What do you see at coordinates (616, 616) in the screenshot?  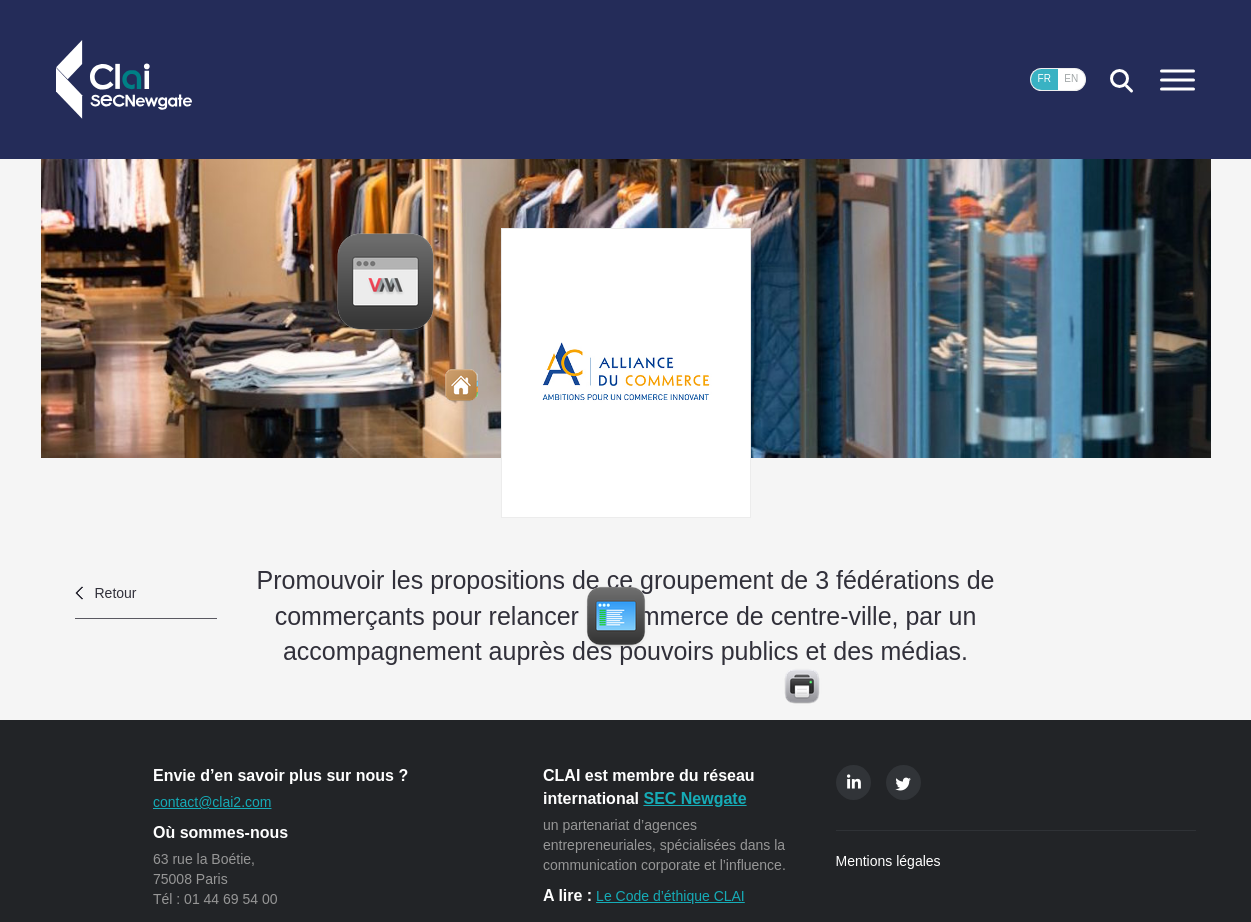 I see `open system startup preferences` at bounding box center [616, 616].